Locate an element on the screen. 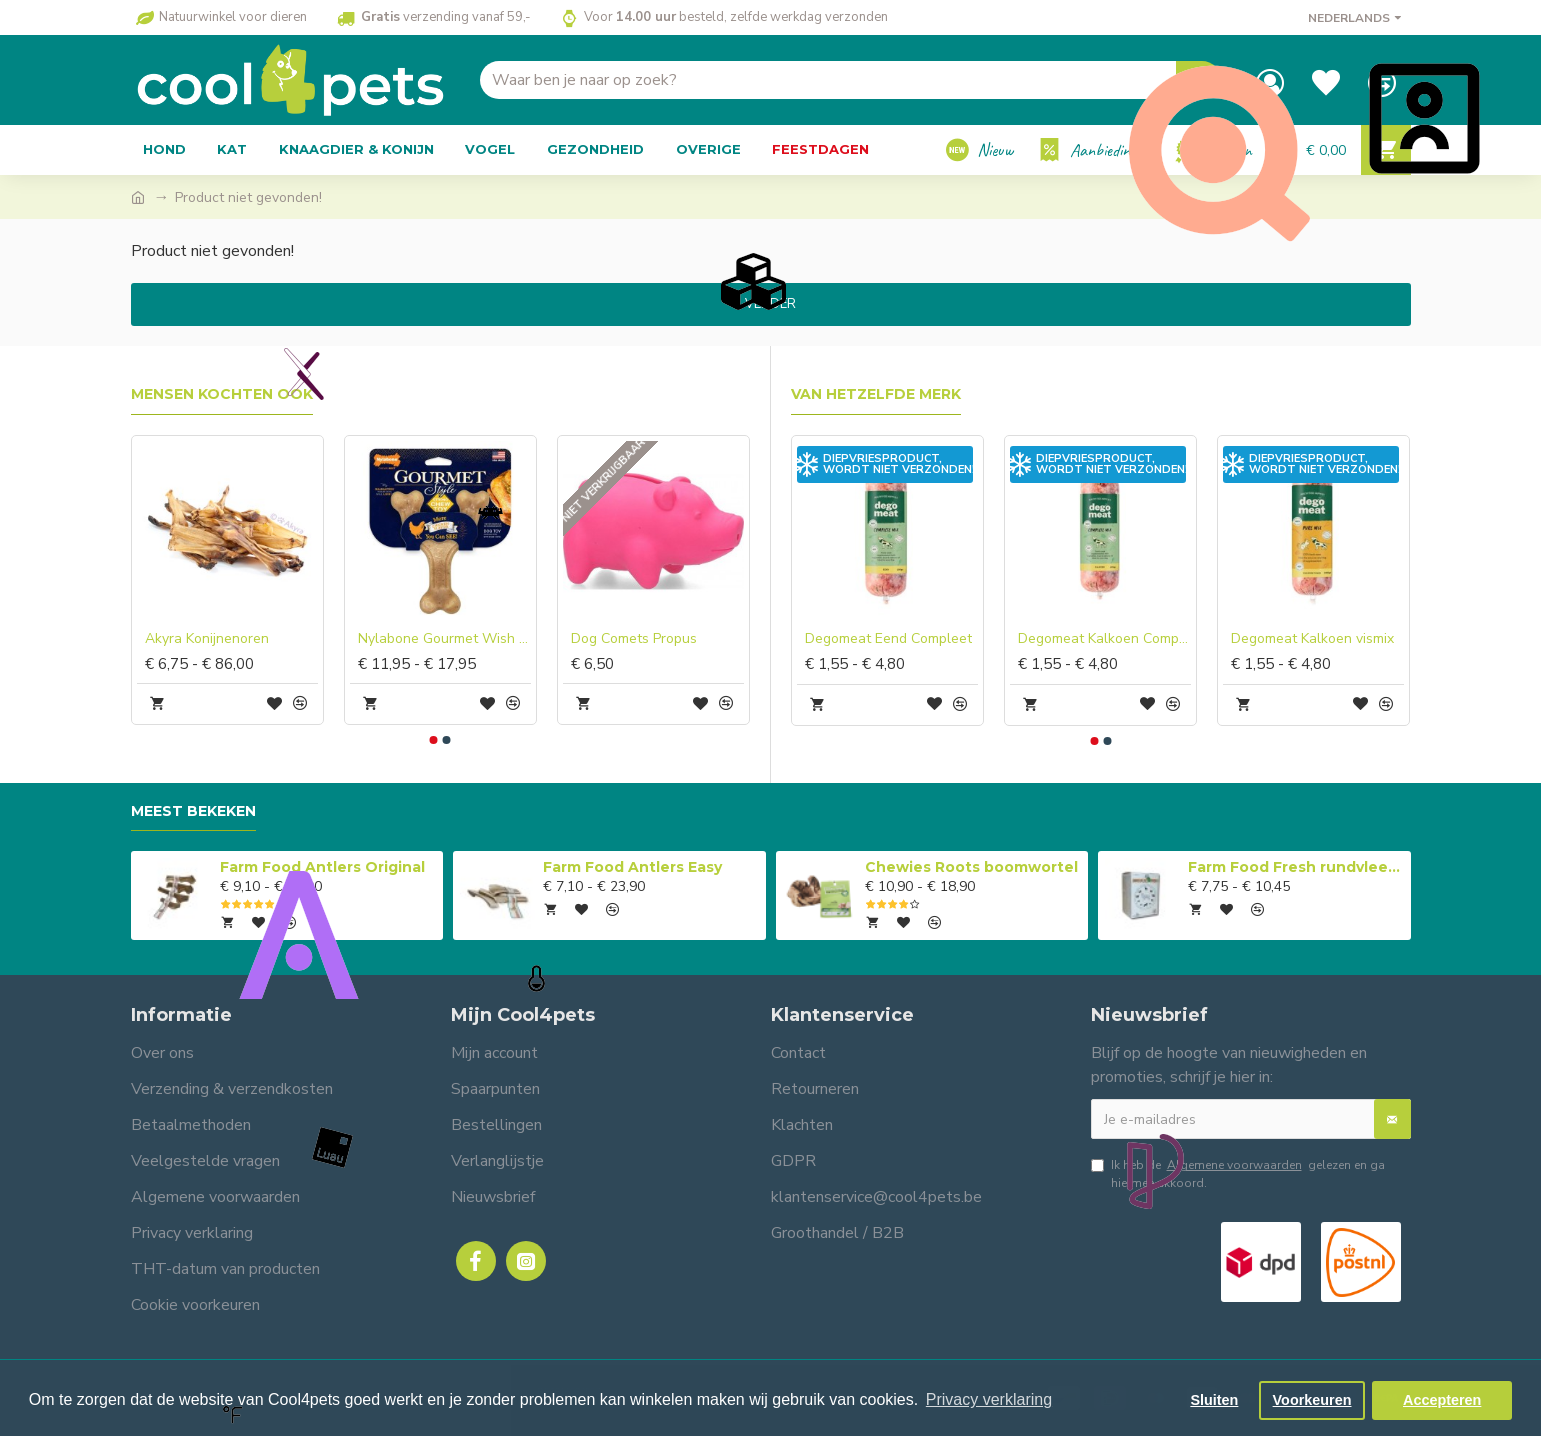  actigraph brand logo is located at coordinates (299, 935).